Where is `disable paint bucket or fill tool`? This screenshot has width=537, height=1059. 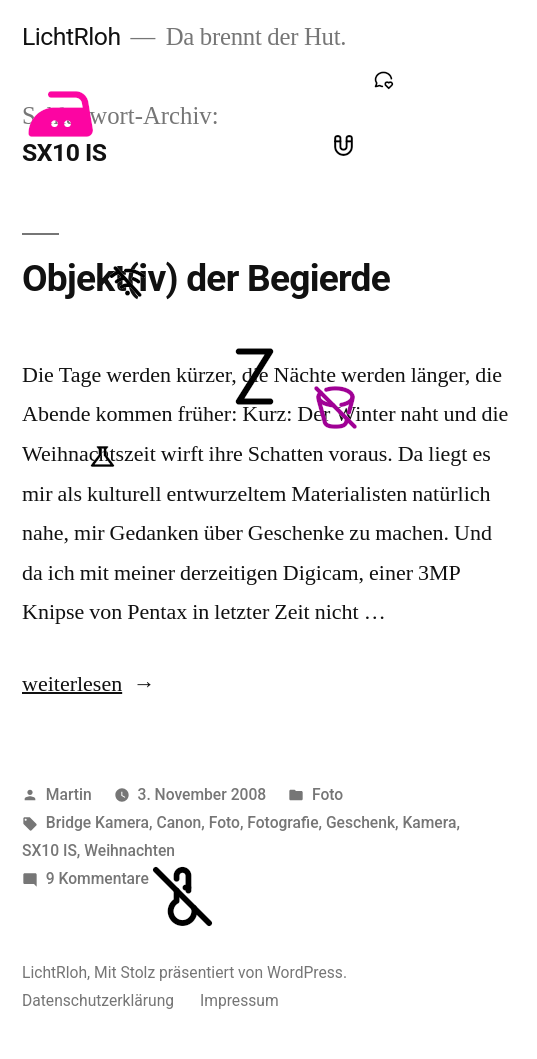 disable paint bucket or fill tool is located at coordinates (335, 407).